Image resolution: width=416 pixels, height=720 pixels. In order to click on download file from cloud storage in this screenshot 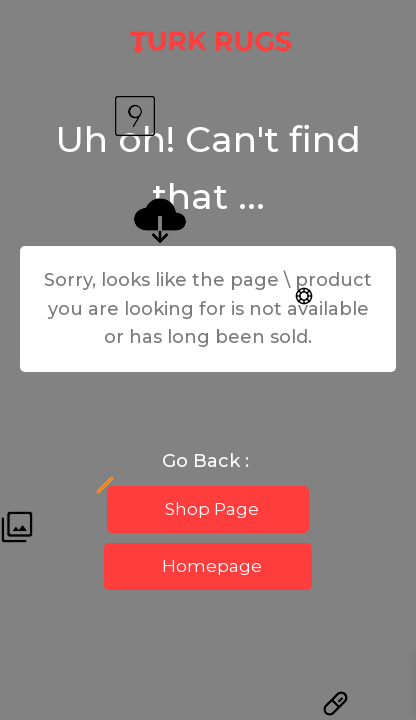, I will do `click(160, 221)`.